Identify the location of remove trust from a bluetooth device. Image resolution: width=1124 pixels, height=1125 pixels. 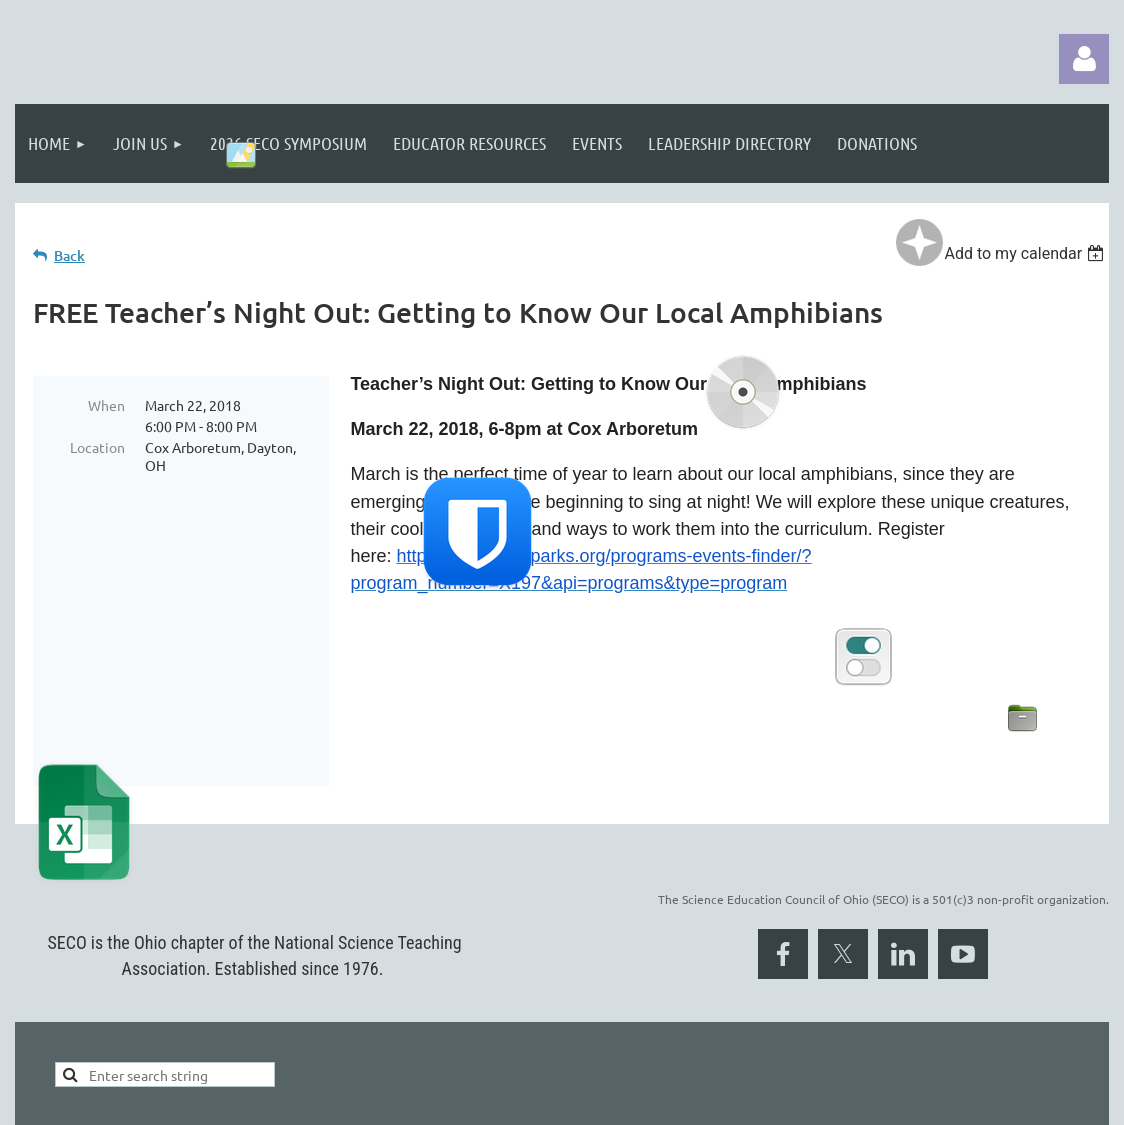
(919, 242).